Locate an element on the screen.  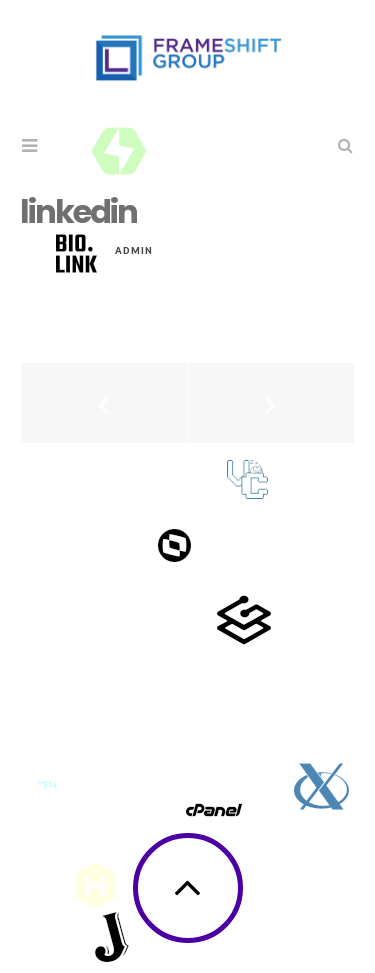
cycling '74 company logo is located at coordinates (47, 785).